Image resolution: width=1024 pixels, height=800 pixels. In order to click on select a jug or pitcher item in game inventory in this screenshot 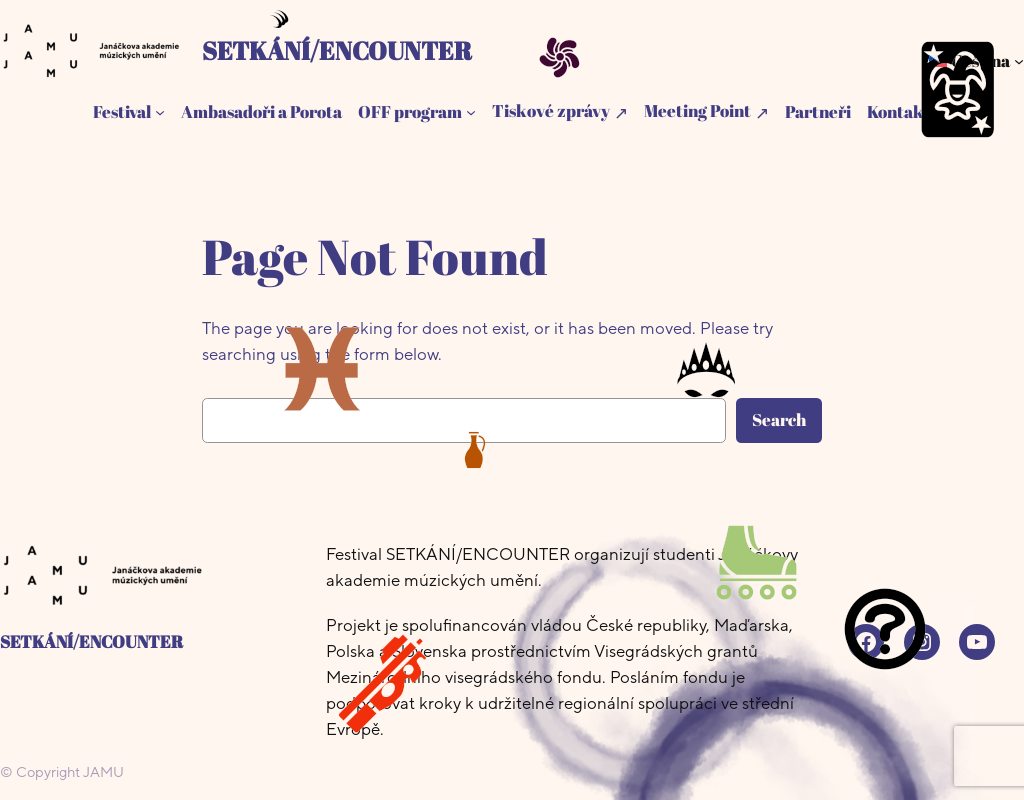, I will do `click(475, 450)`.